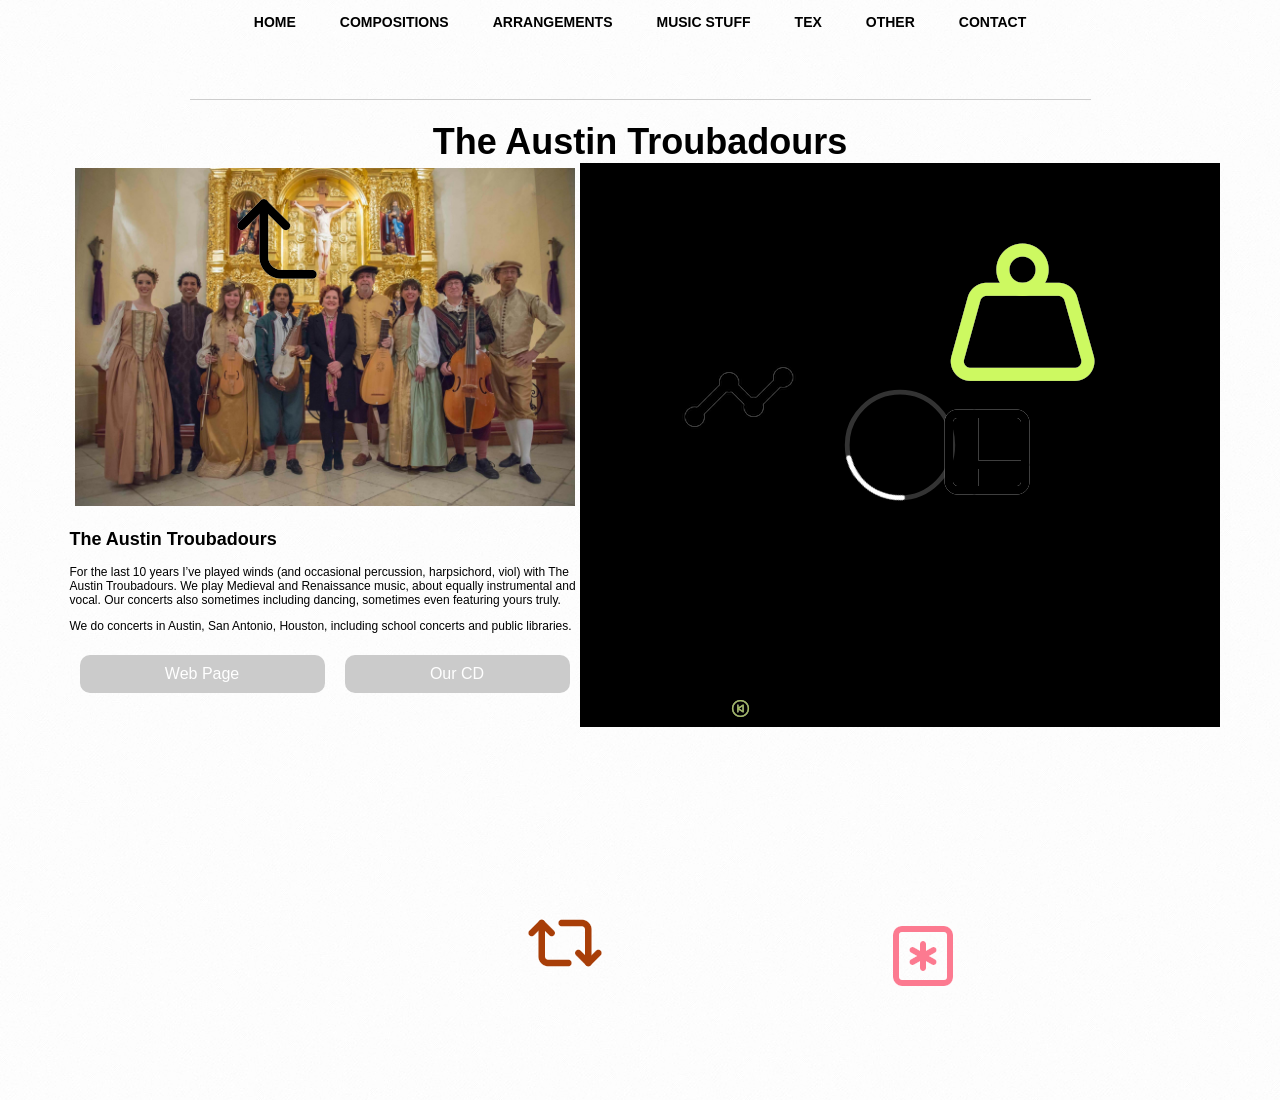 The width and height of the screenshot is (1280, 1100). I want to click on set or adjust item weight, so click(1022, 315).